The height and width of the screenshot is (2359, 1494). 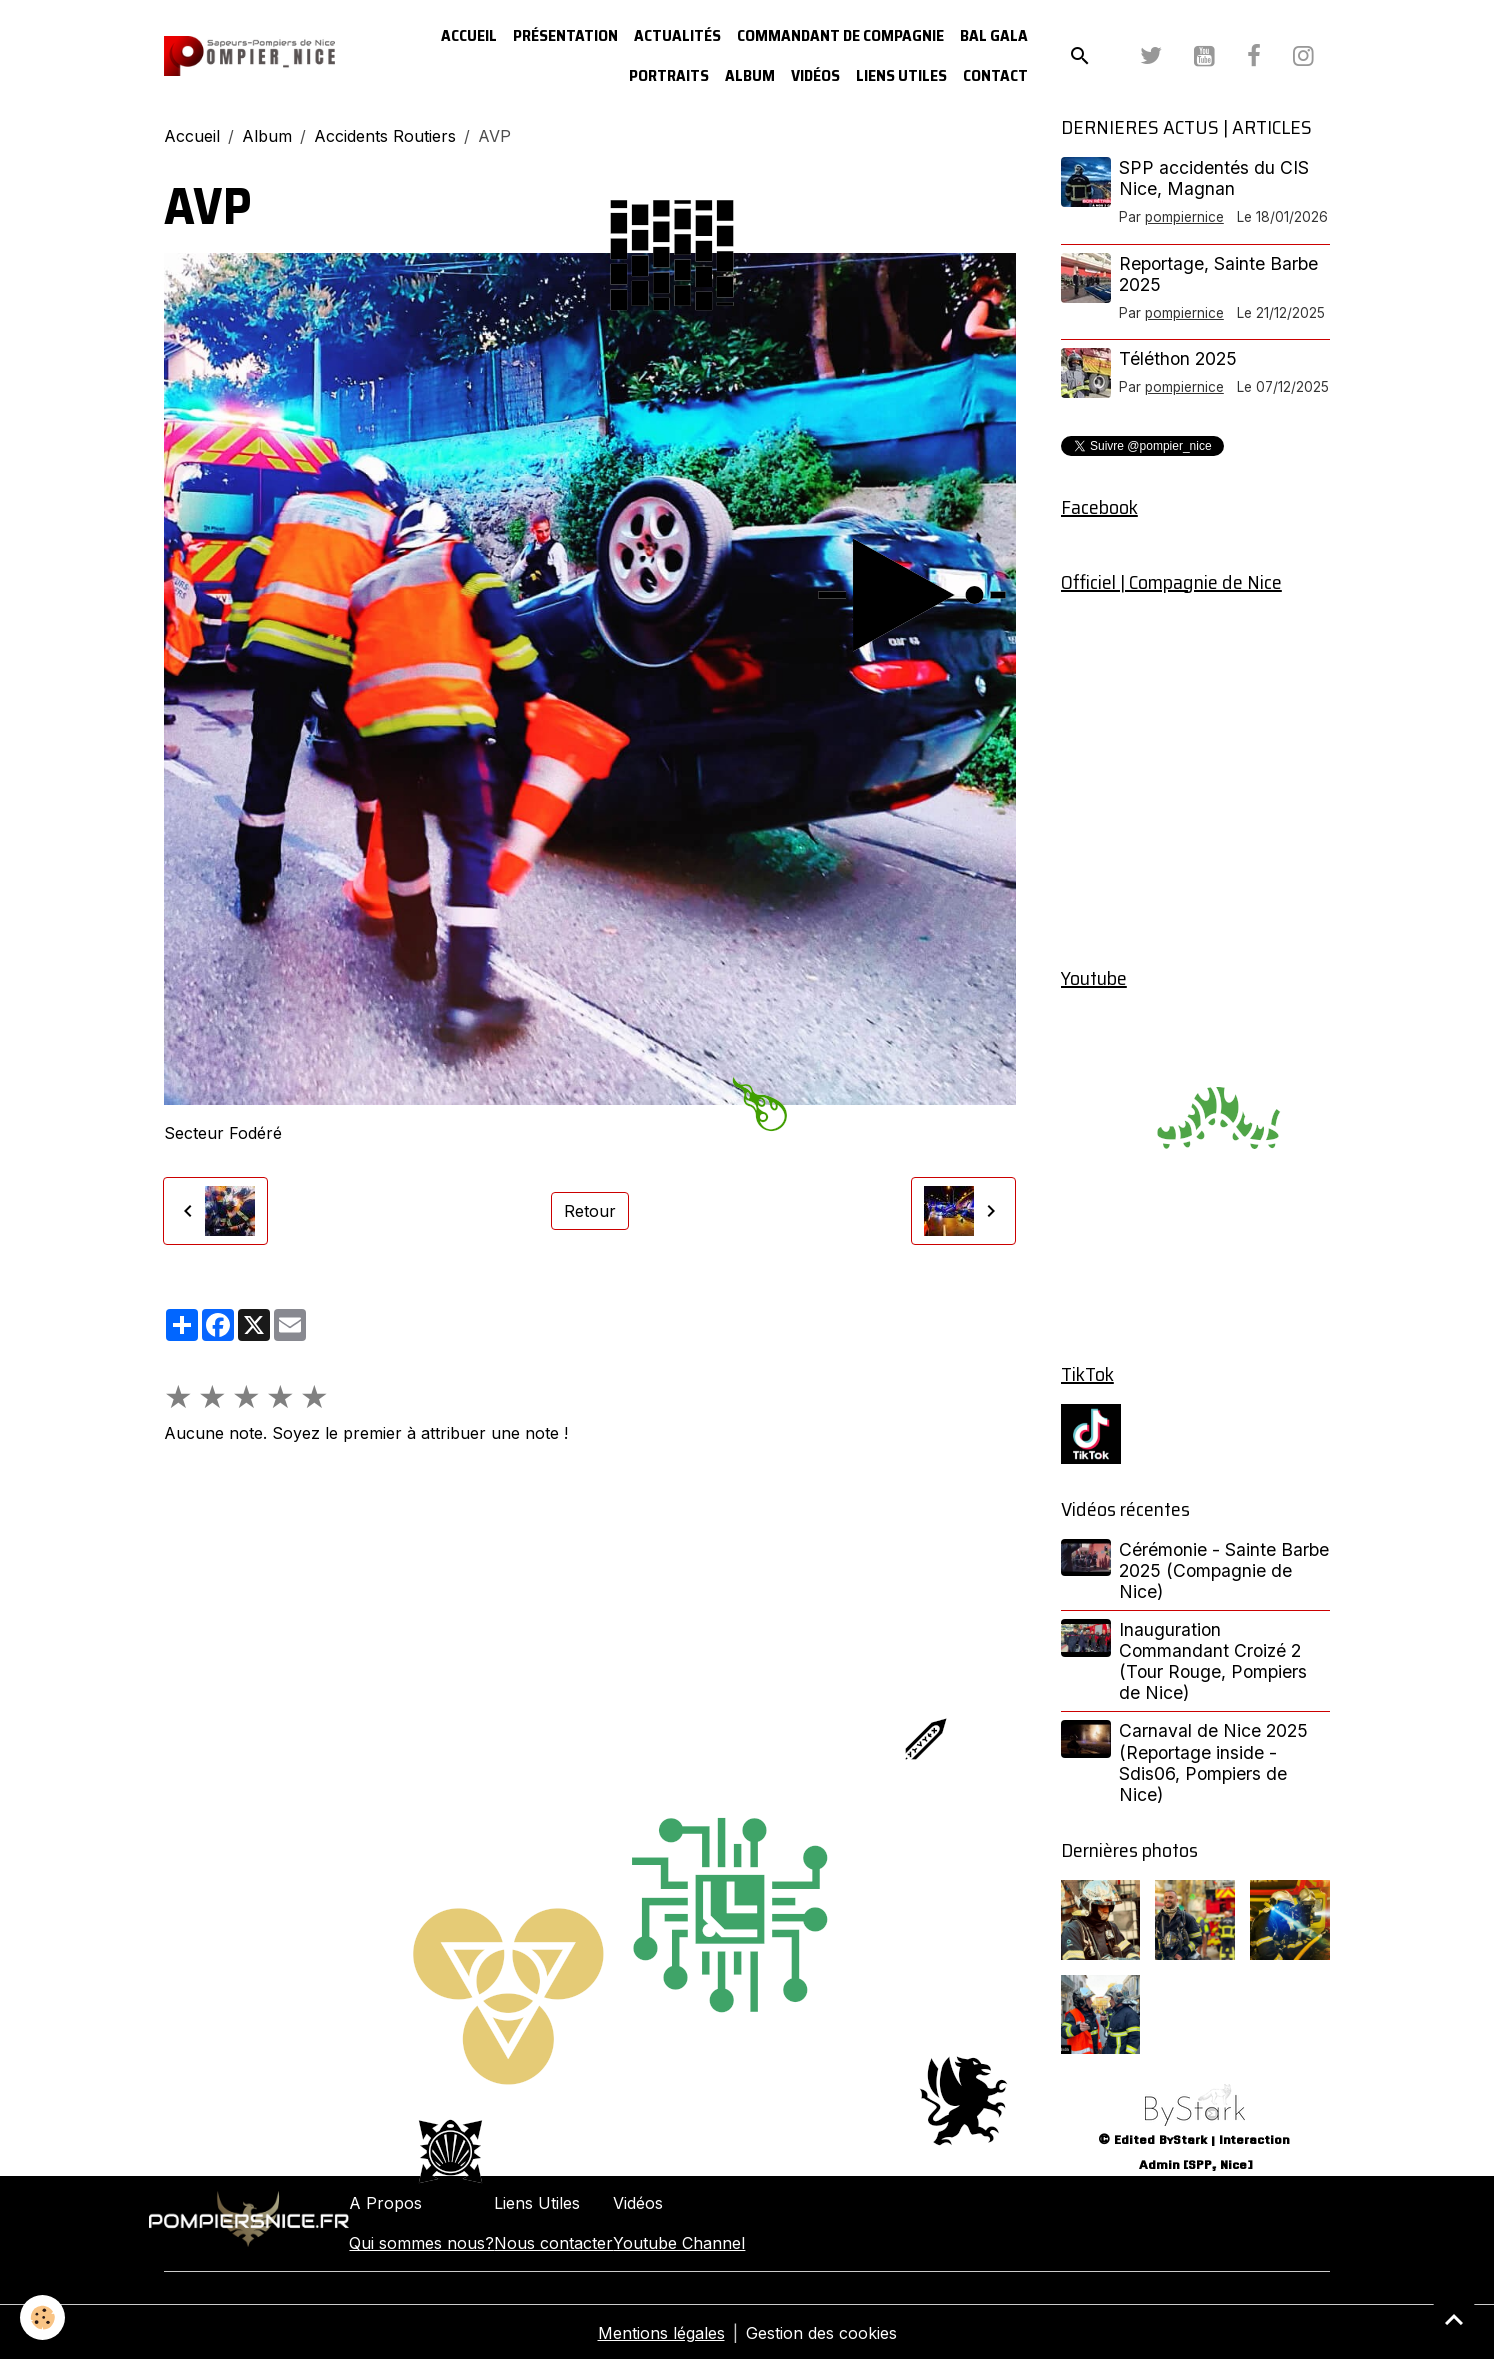 What do you see at coordinates (963, 2100) in the screenshot?
I see `fantasy game faction or guild emblem` at bounding box center [963, 2100].